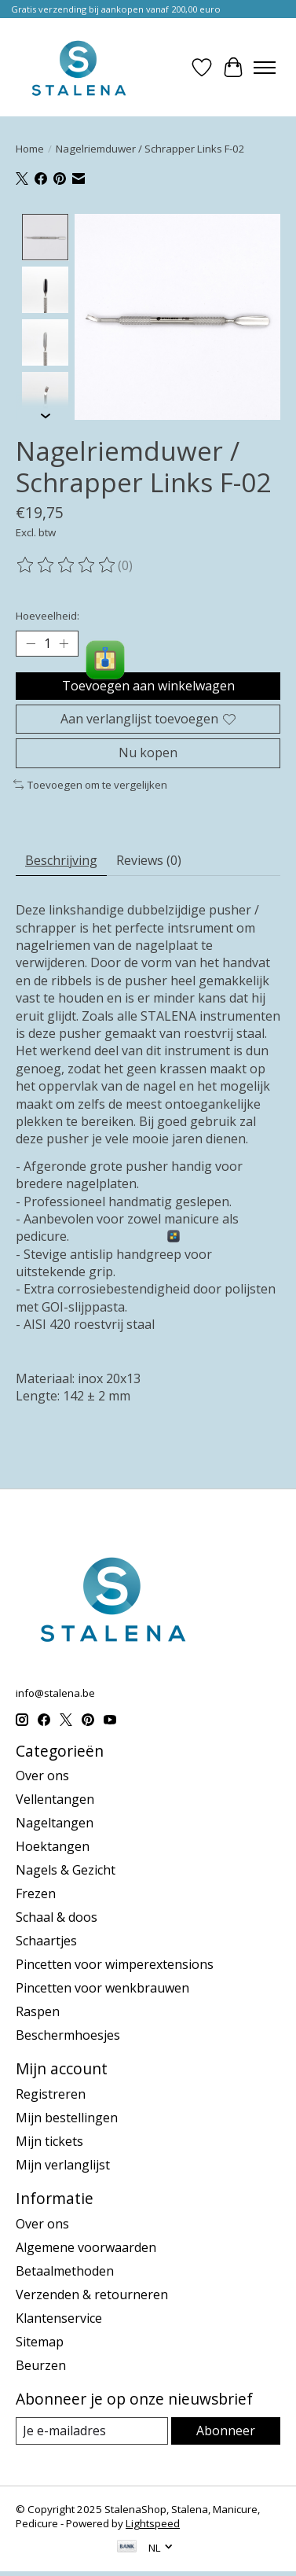  What do you see at coordinates (105, 660) in the screenshot?
I see `open sandbox development environment` at bounding box center [105, 660].